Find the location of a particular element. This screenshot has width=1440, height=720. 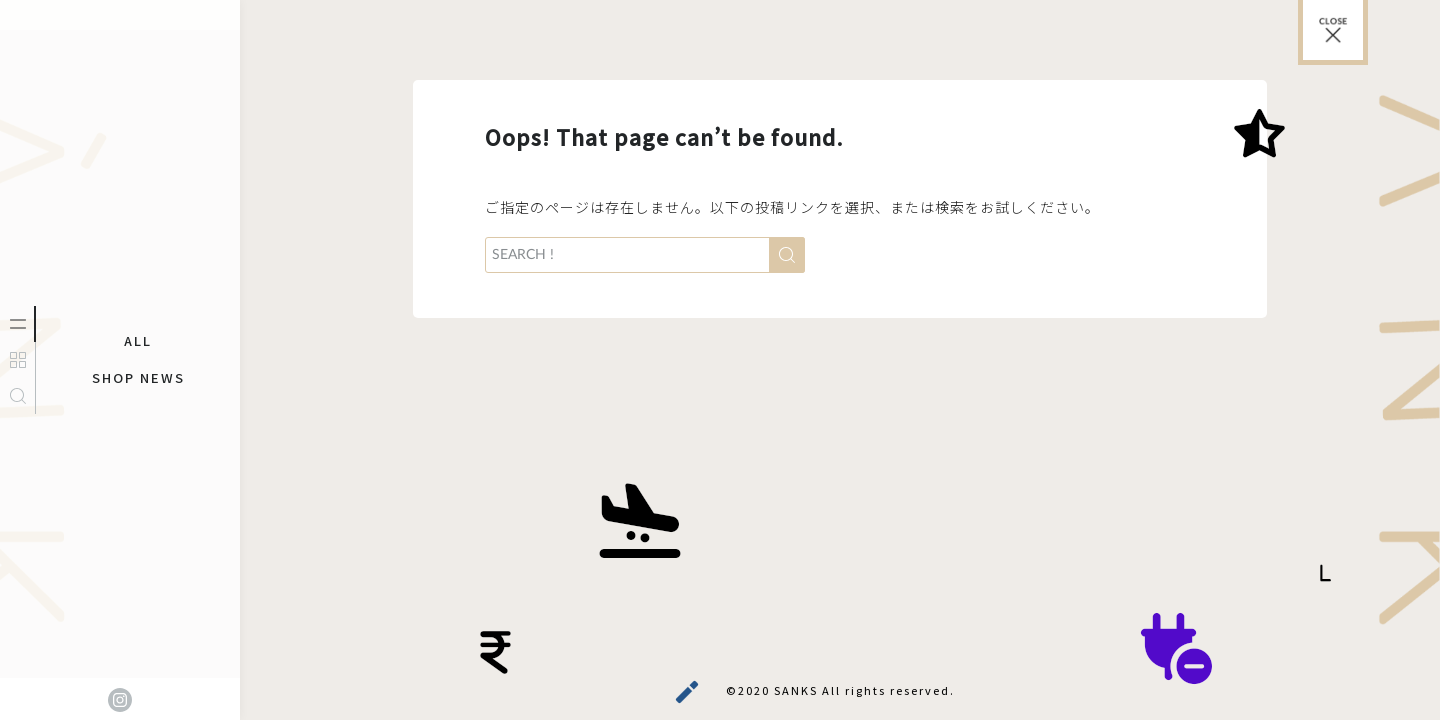

view price in indian rupees is located at coordinates (495, 652).